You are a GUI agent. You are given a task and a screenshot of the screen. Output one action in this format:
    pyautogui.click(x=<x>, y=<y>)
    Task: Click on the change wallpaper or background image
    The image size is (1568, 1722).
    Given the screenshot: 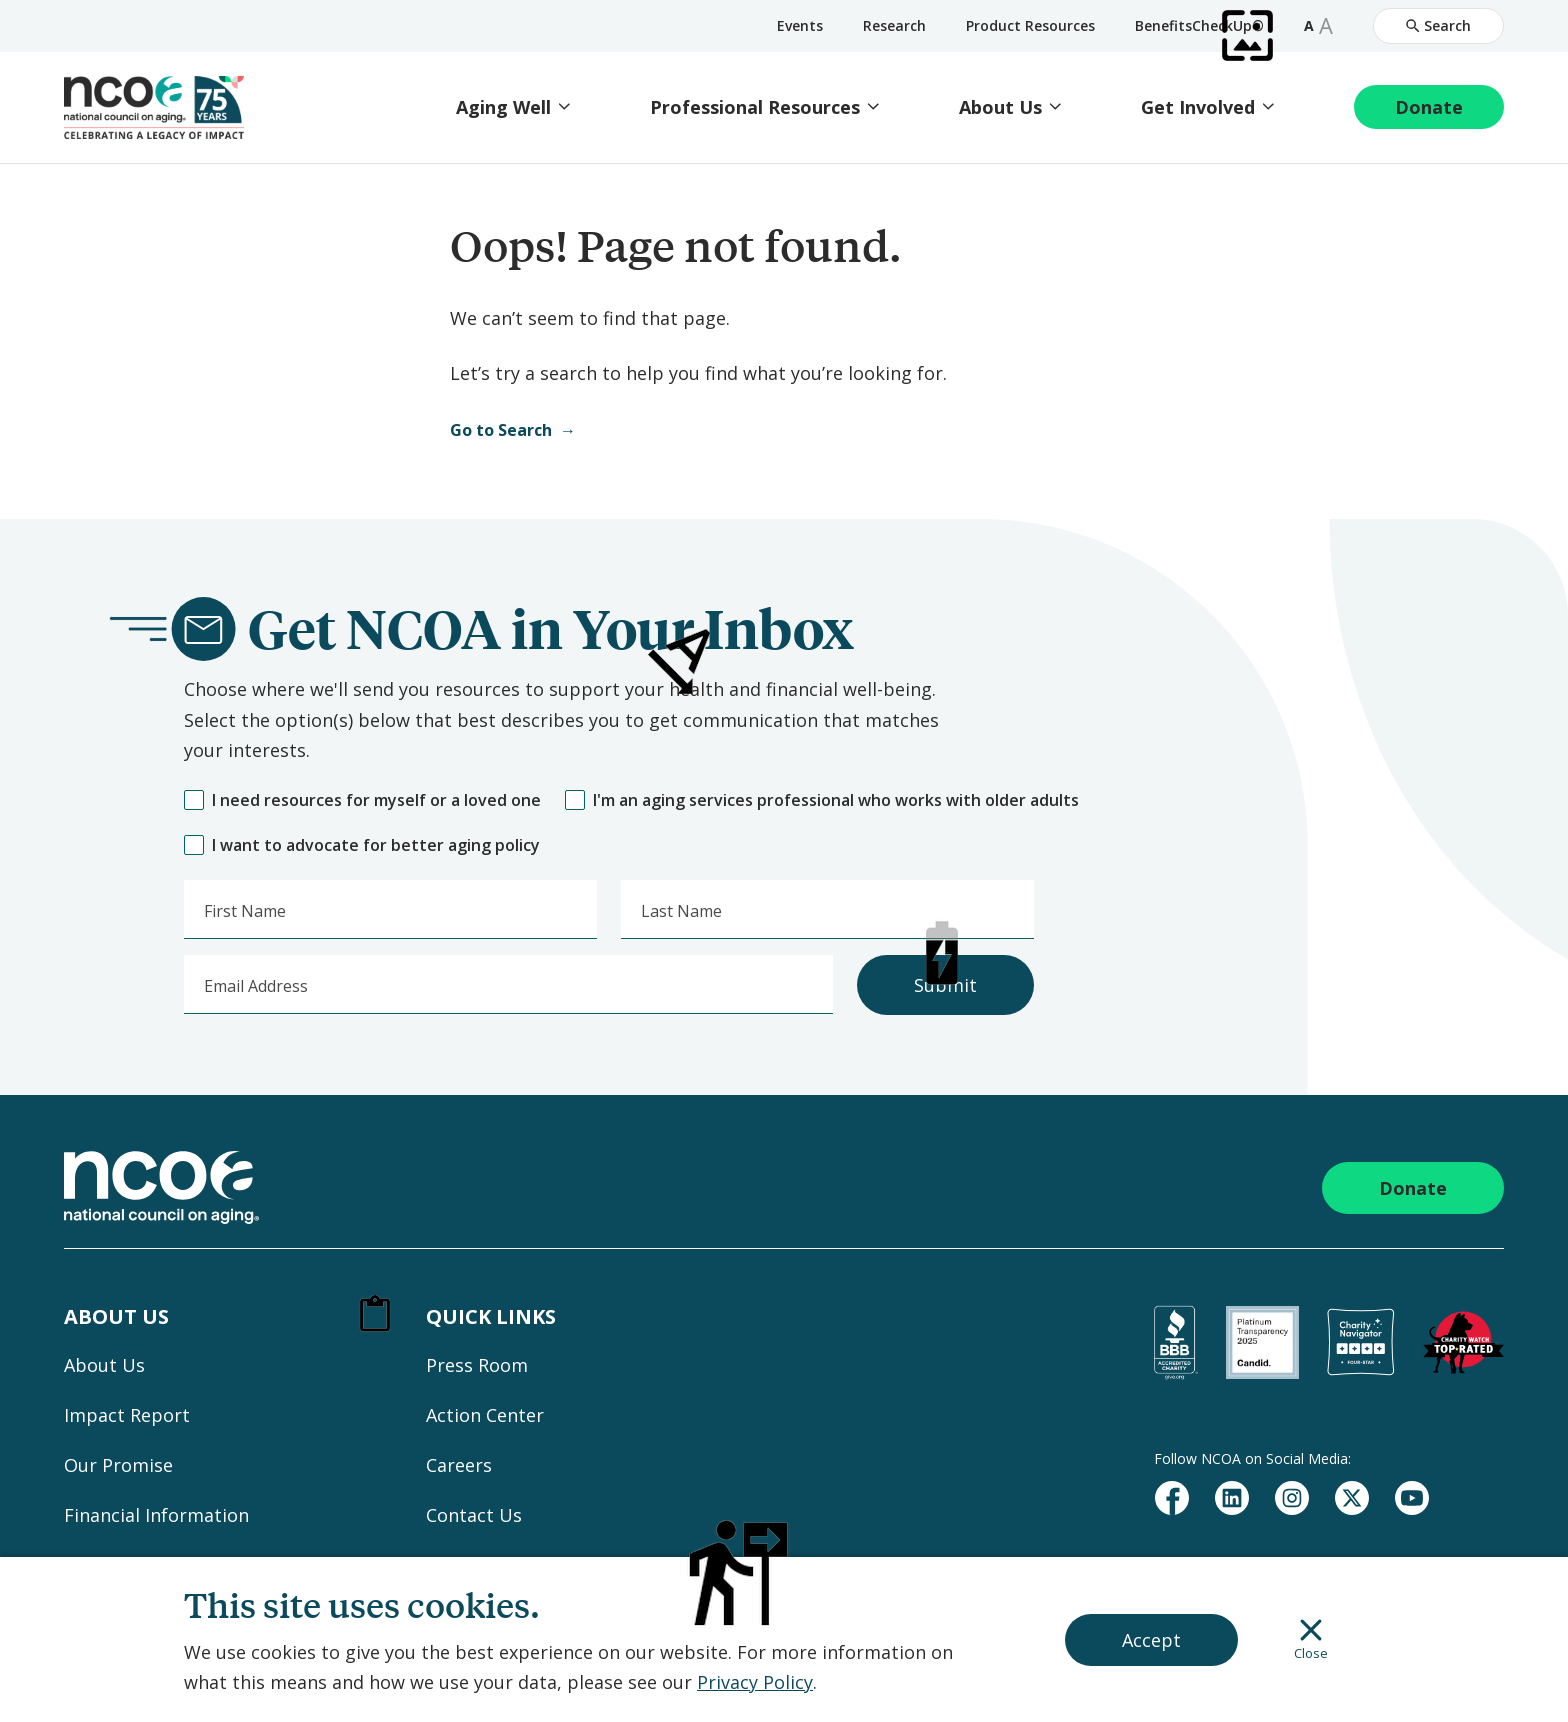 What is the action you would take?
    pyautogui.click(x=1247, y=35)
    